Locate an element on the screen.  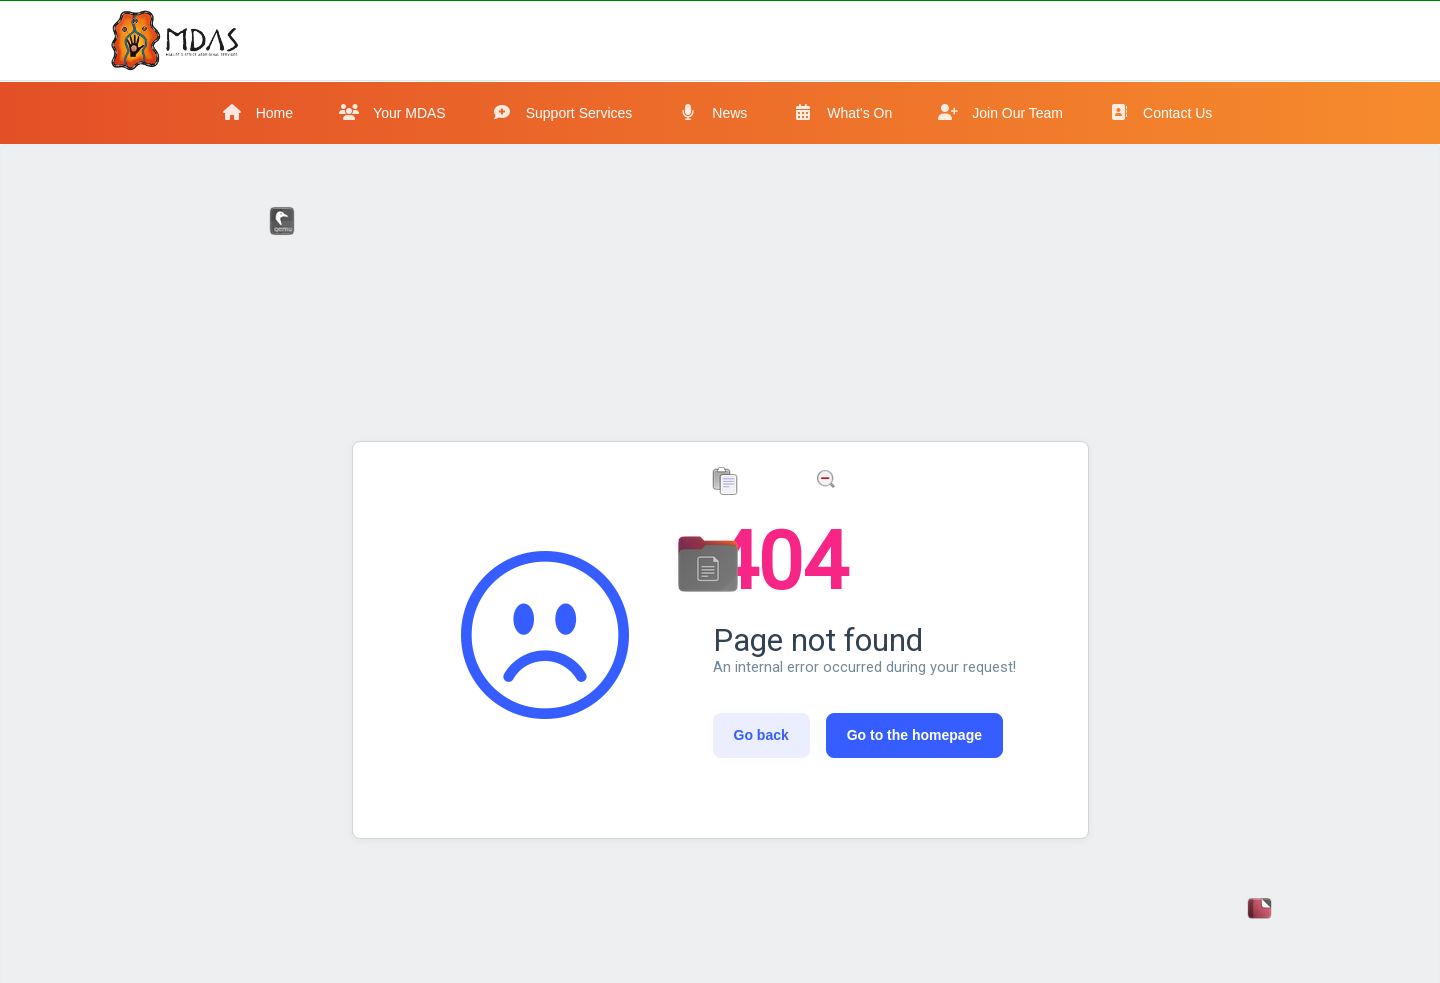
qemu virtual disk image file is located at coordinates (282, 221).